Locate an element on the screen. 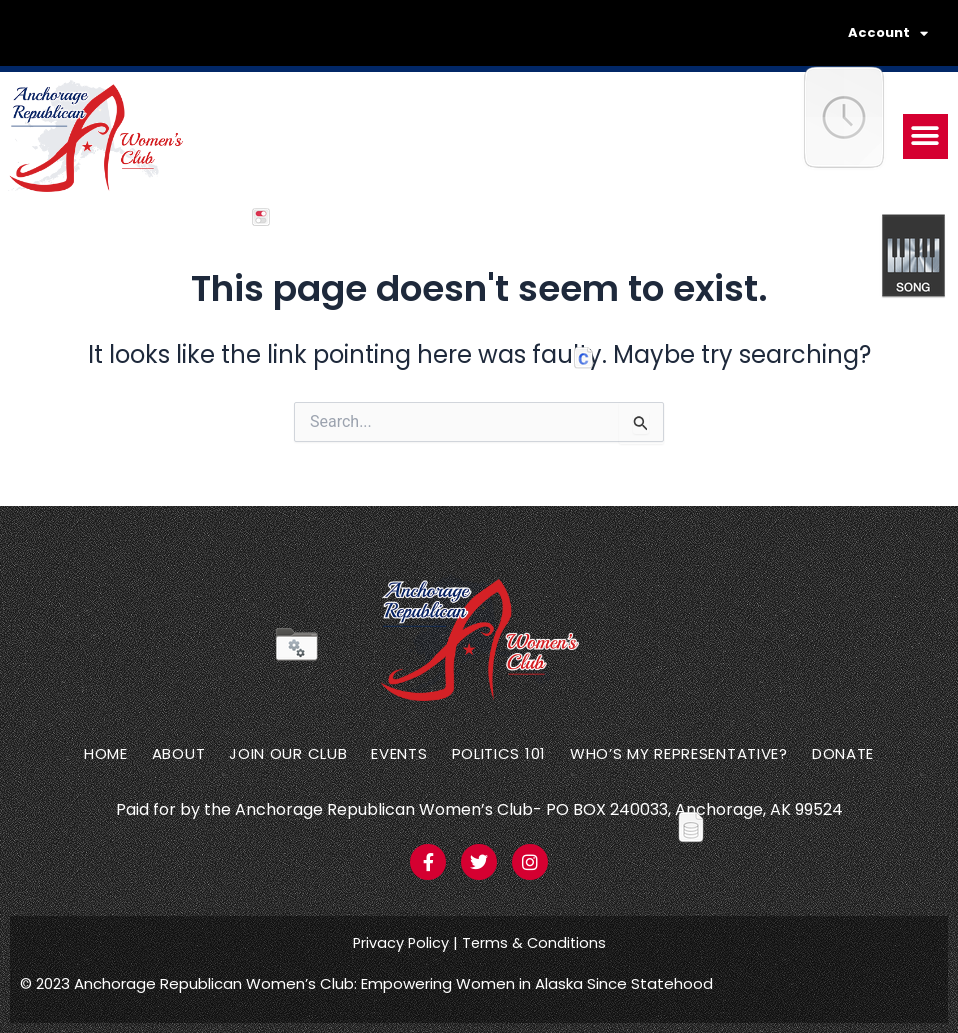 The width and height of the screenshot is (958, 1033). open system settings or preferences is located at coordinates (261, 217).